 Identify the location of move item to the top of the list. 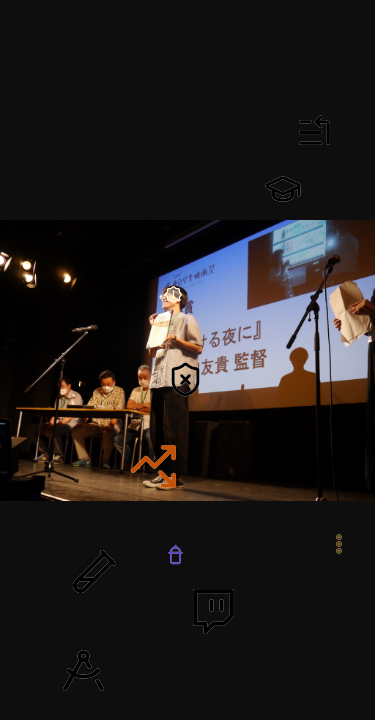
(314, 132).